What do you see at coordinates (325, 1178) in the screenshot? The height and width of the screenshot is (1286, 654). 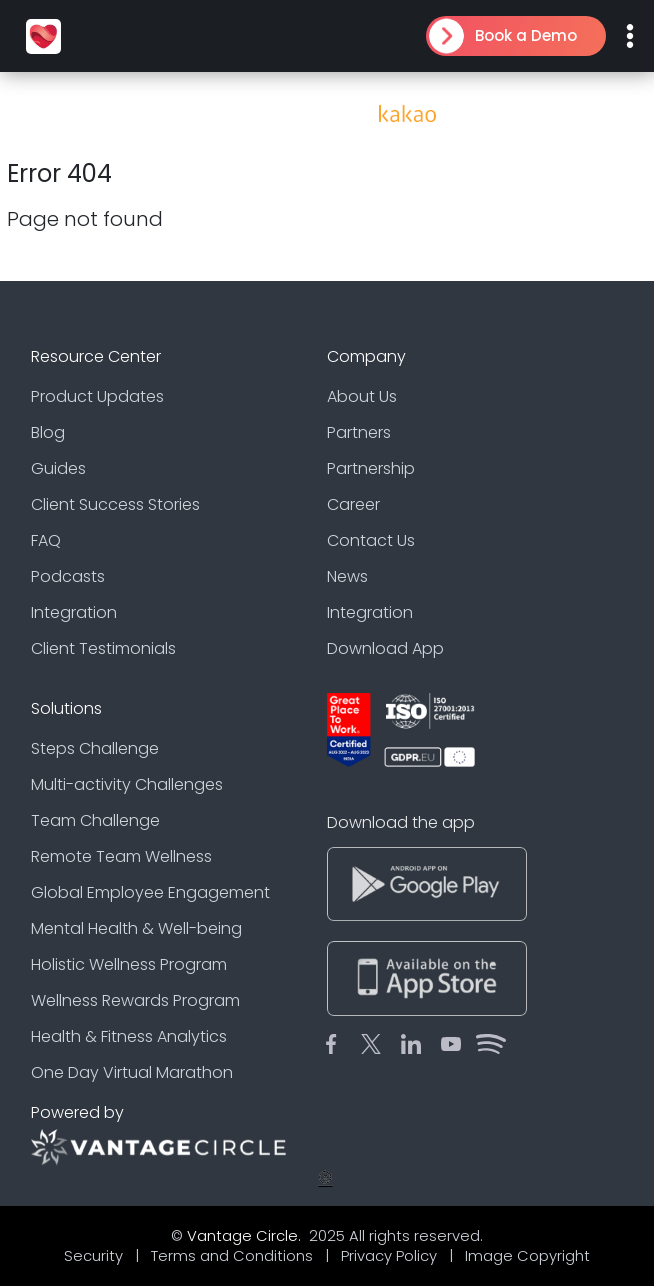 I see `JFrog Pipelines logo` at bounding box center [325, 1178].